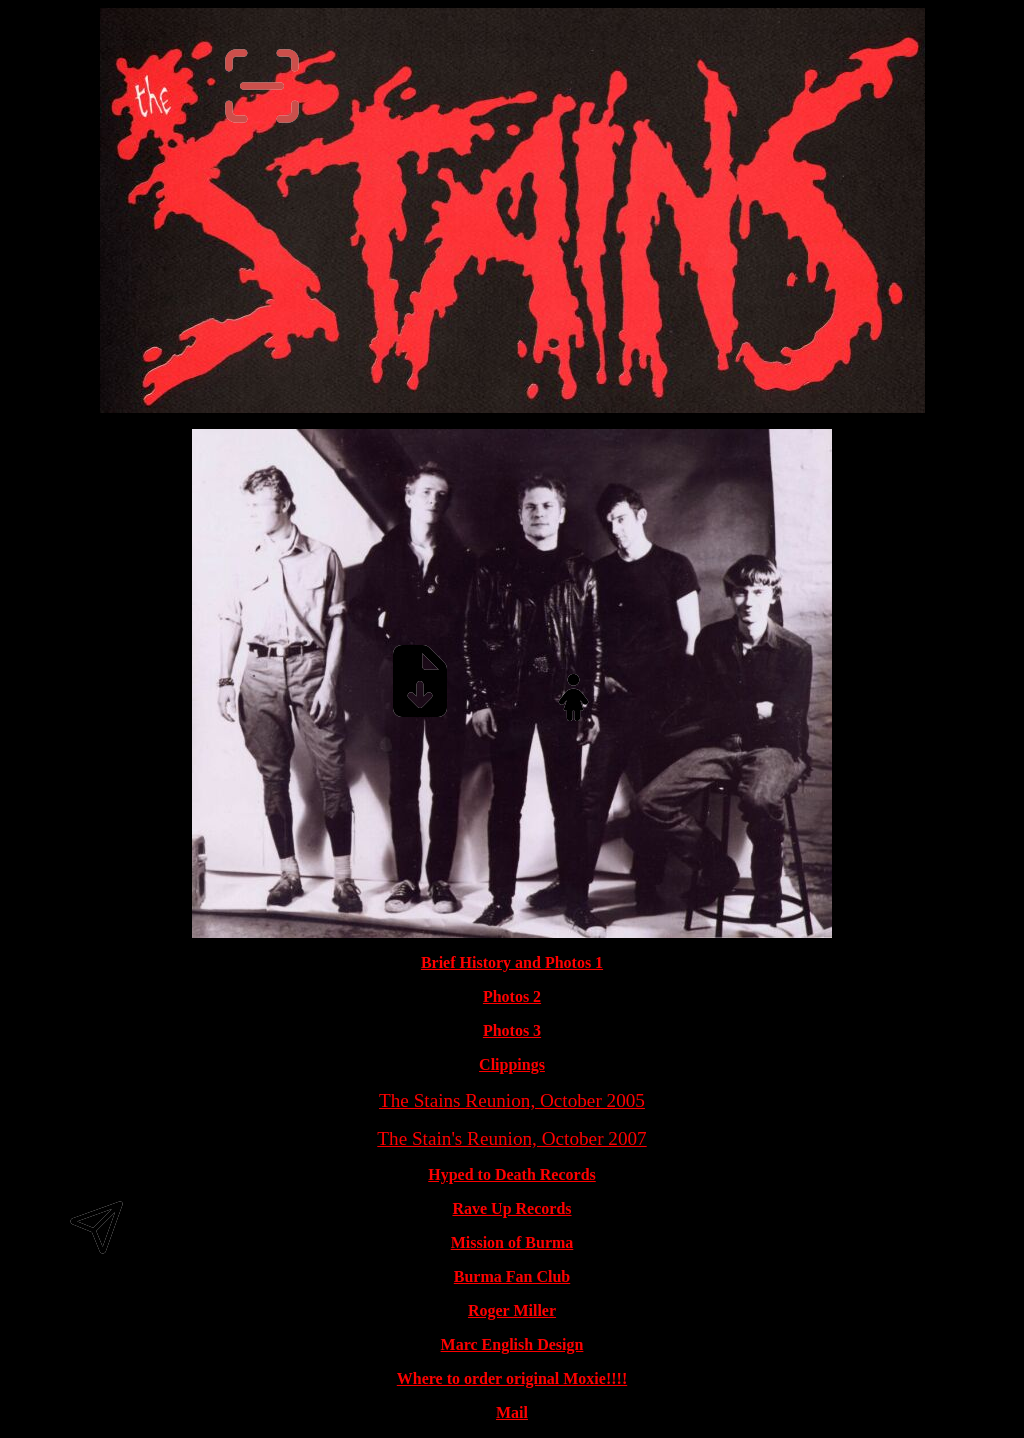 The width and height of the screenshot is (1024, 1438). I want to click on scan a barcode or QR code, so click(262, 86).